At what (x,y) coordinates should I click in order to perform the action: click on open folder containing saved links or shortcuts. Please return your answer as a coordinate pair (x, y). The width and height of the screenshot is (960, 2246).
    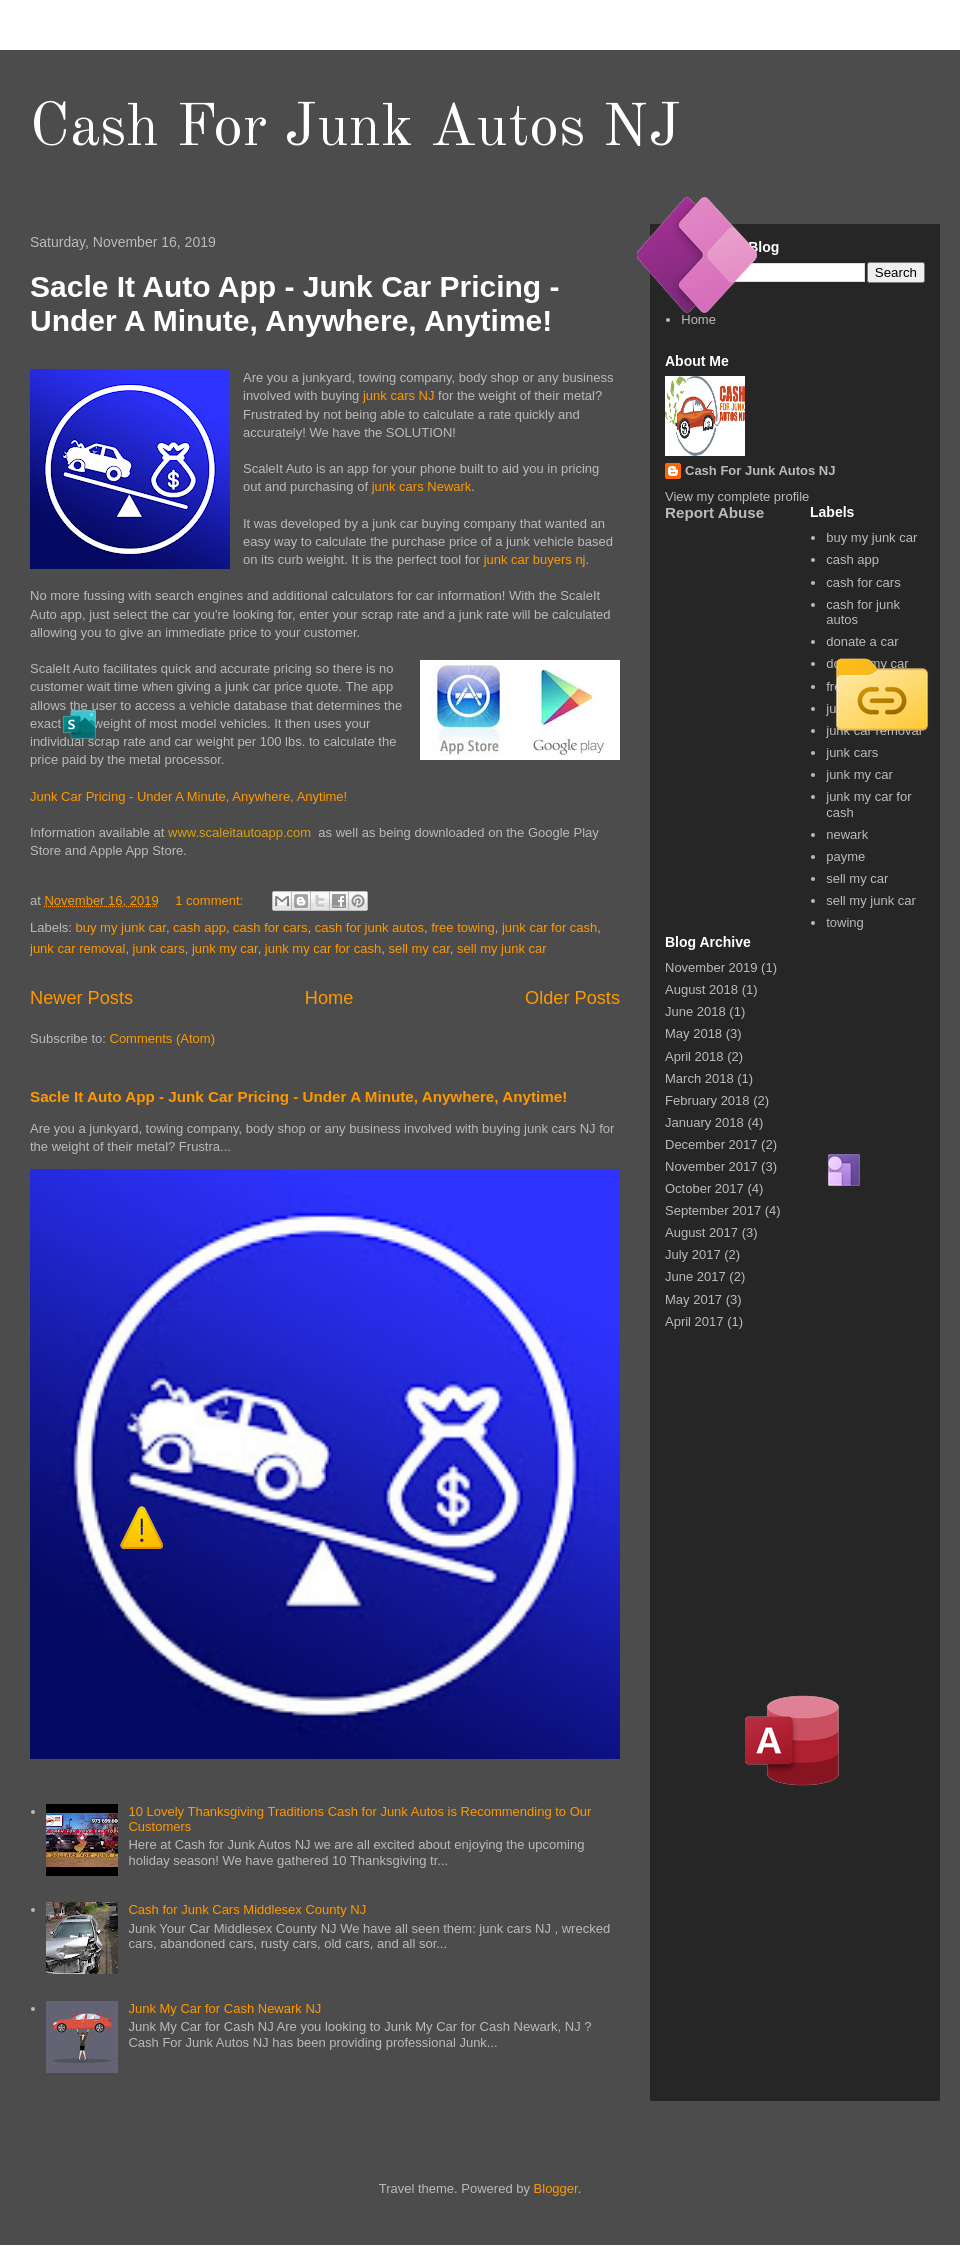
    Looking at the image, I should click on (882, 697).